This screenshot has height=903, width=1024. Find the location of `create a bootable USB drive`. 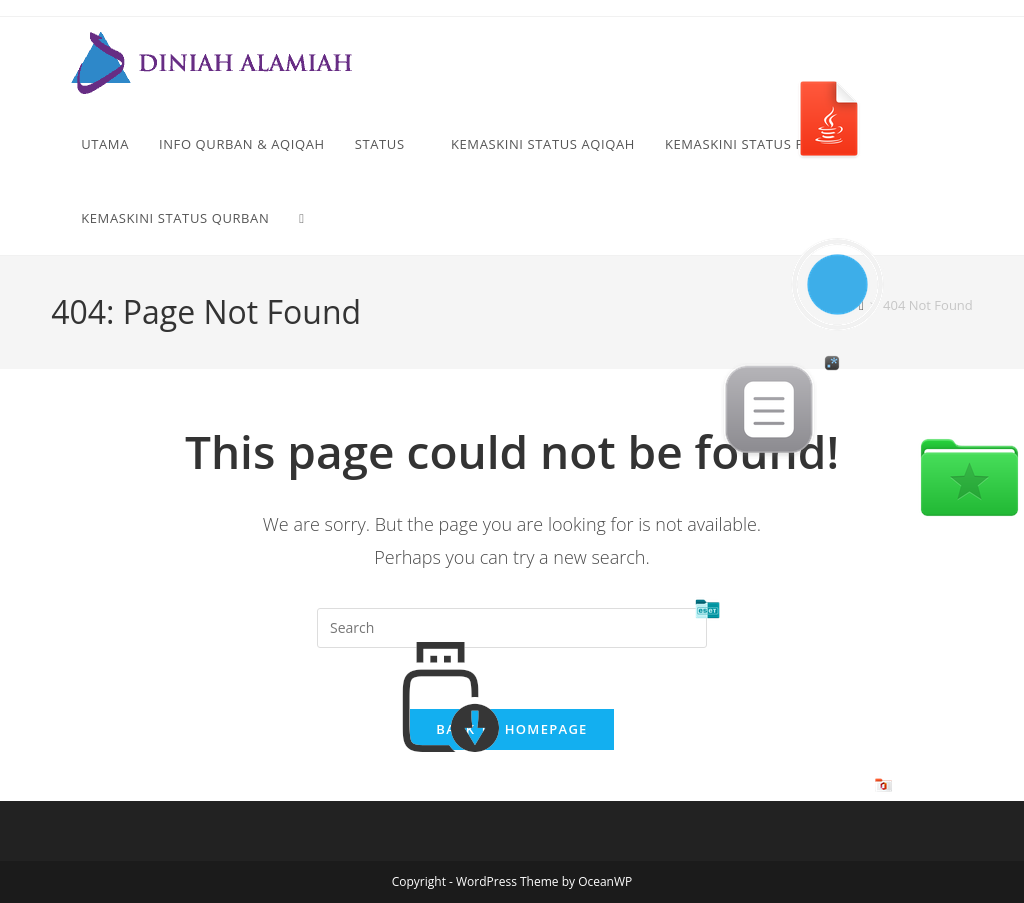

create a bootable USB drive is located at coordinates (444, 697).